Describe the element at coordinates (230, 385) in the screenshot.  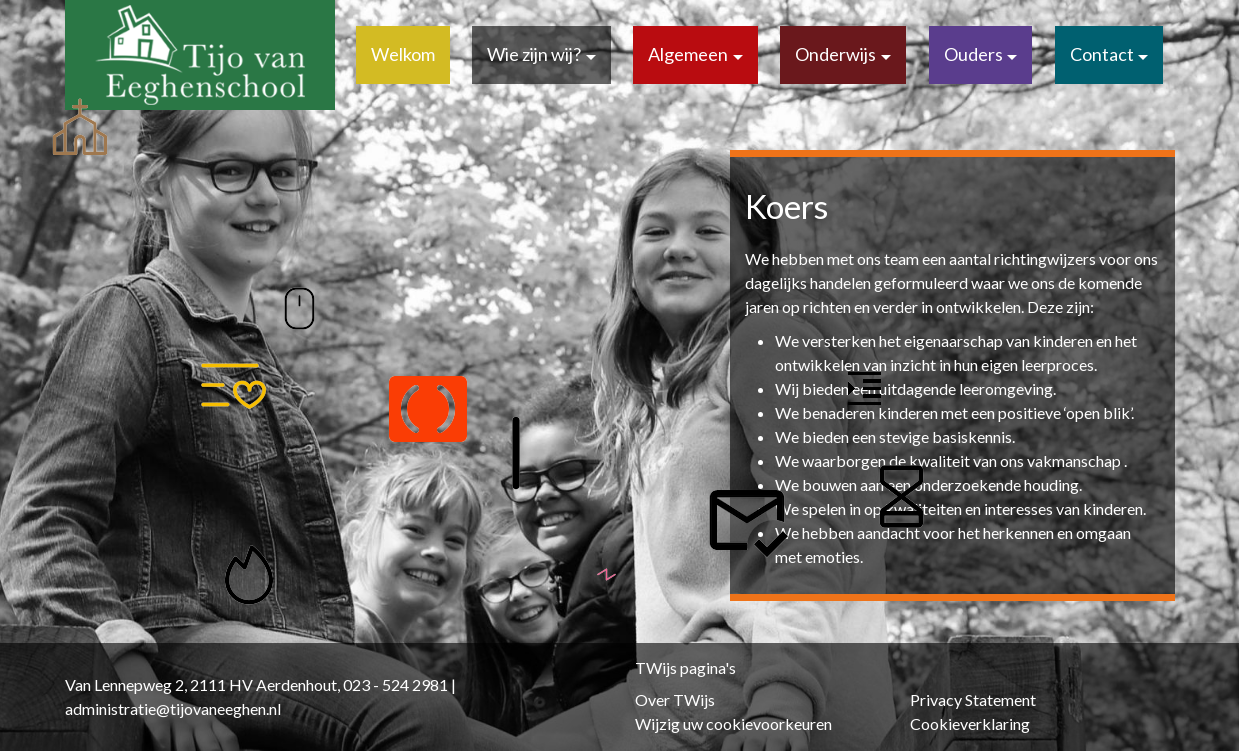
I see `view your favorites list` at that location.